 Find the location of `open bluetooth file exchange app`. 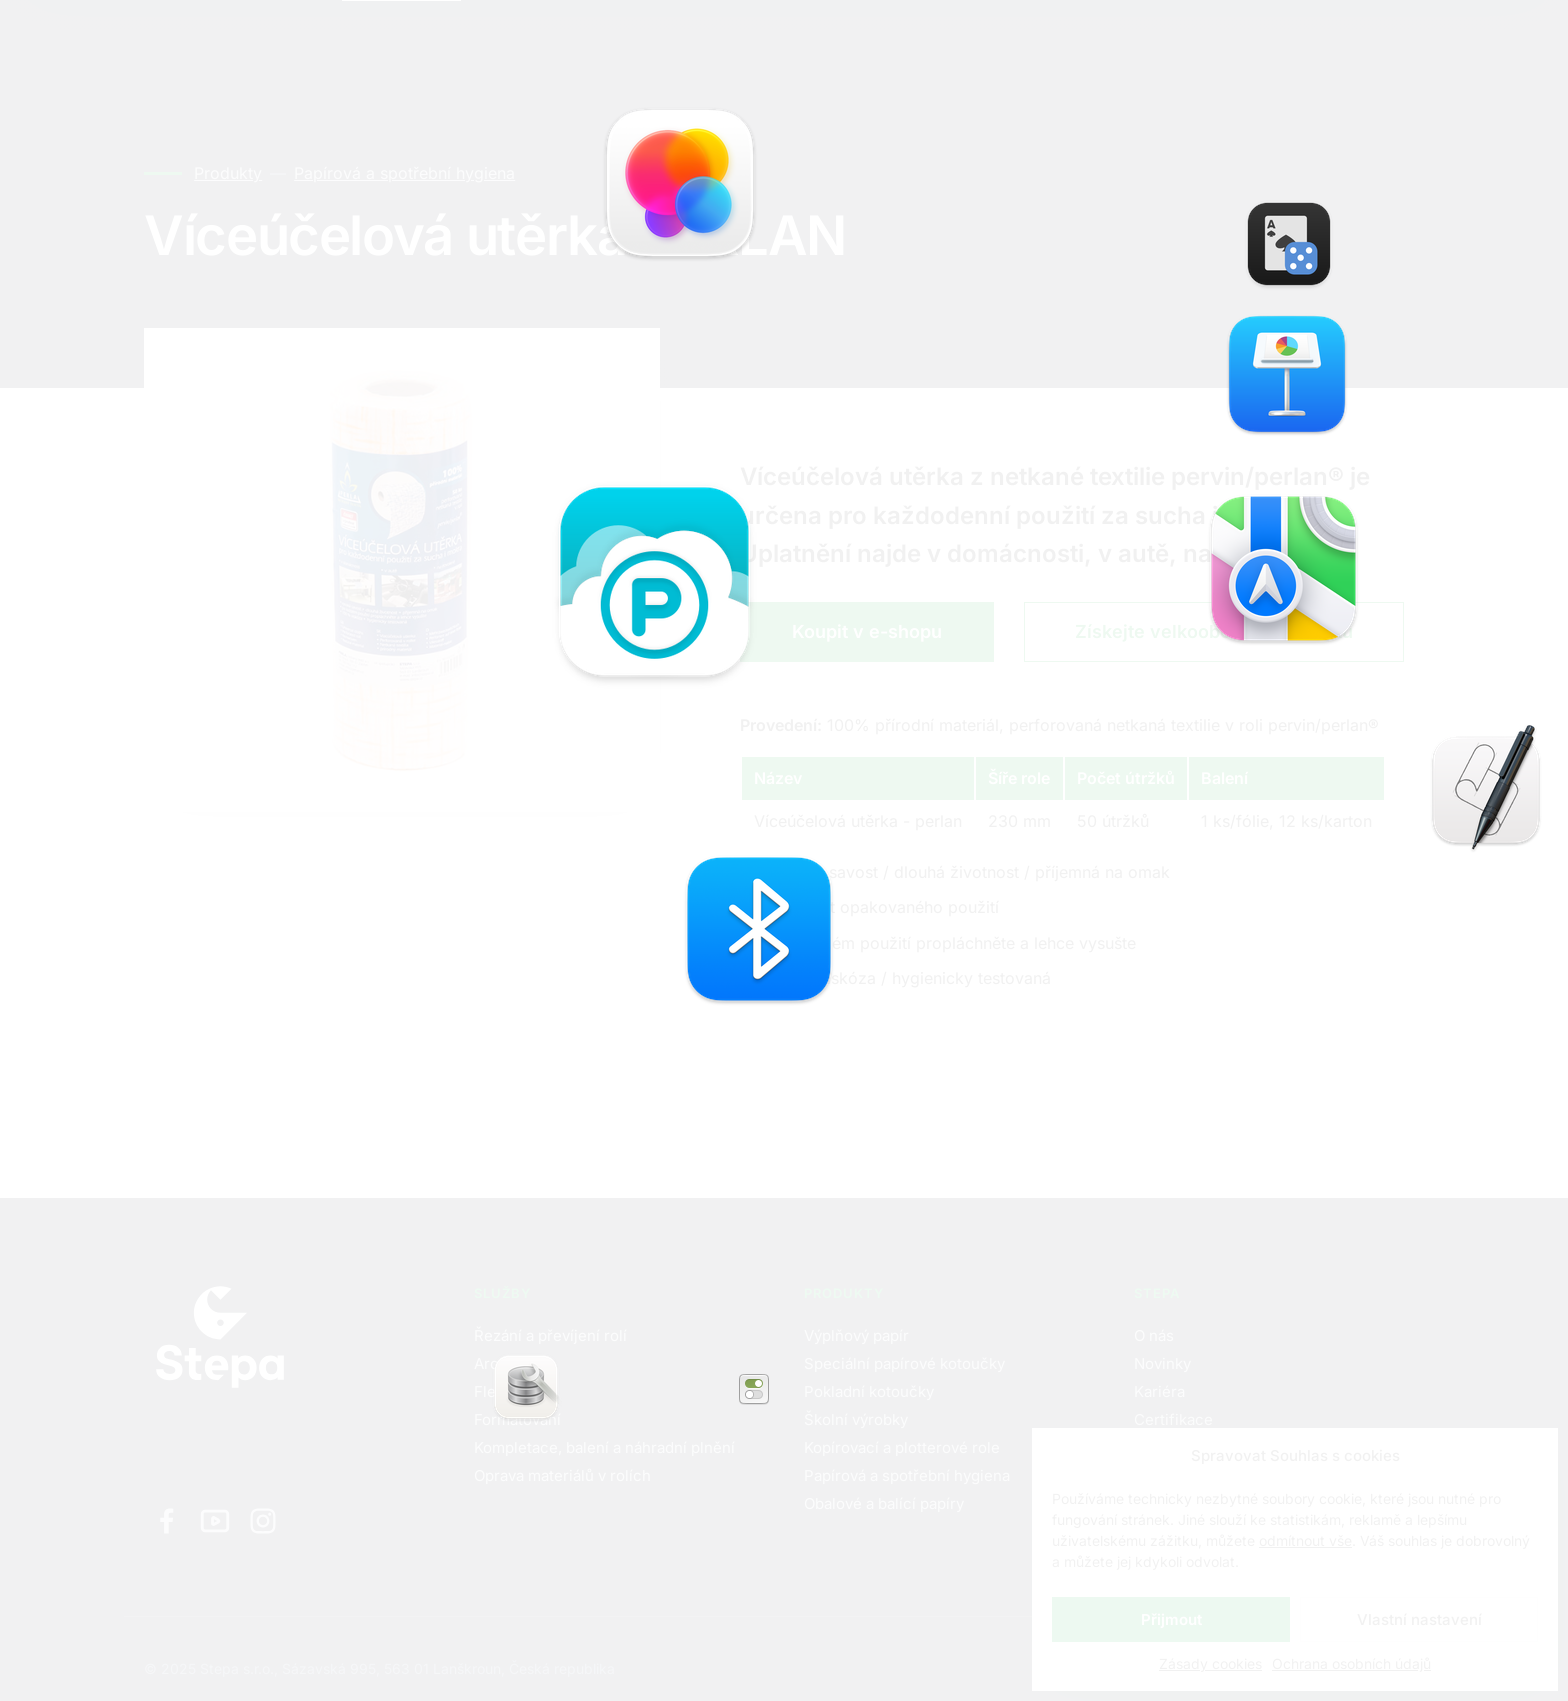

open bluetooth file exchange app is located at coordinates (759, 929).